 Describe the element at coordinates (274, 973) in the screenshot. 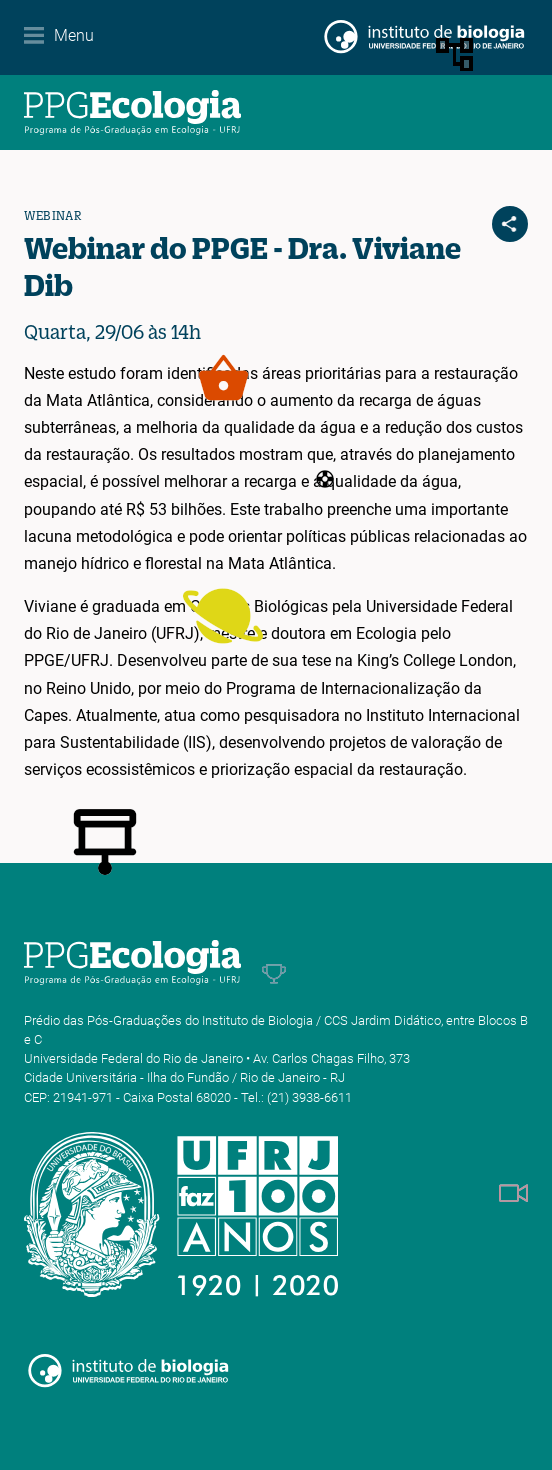

I see `view achievements or awards` at that location.